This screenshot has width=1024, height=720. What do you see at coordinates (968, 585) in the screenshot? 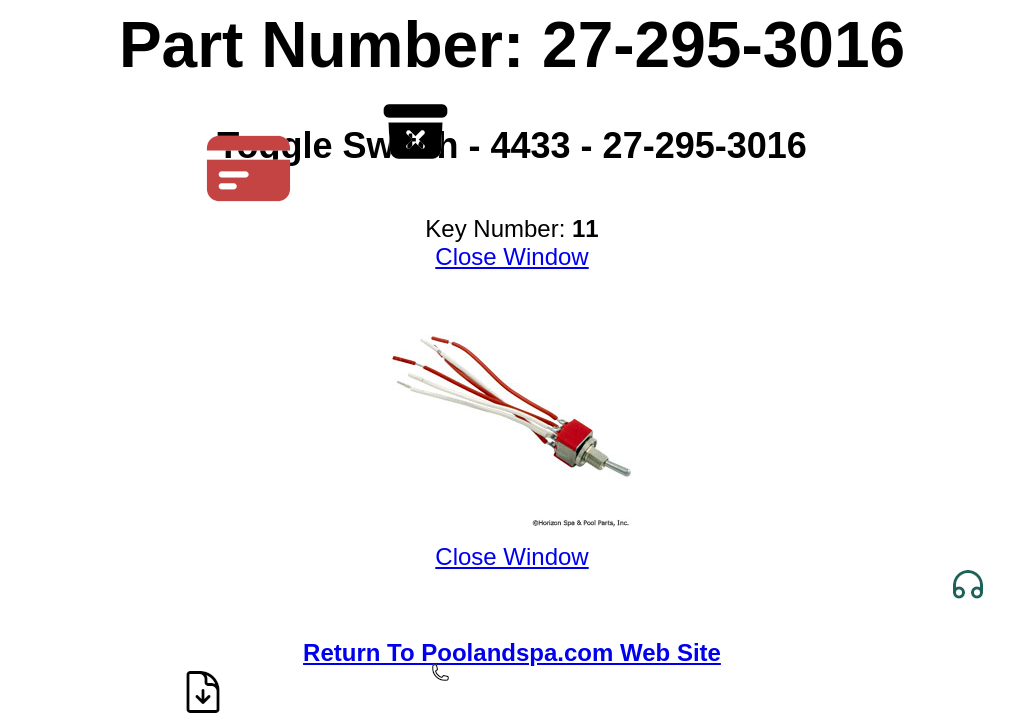
I see `access audio or music settings` at bounding box center [968, 585].